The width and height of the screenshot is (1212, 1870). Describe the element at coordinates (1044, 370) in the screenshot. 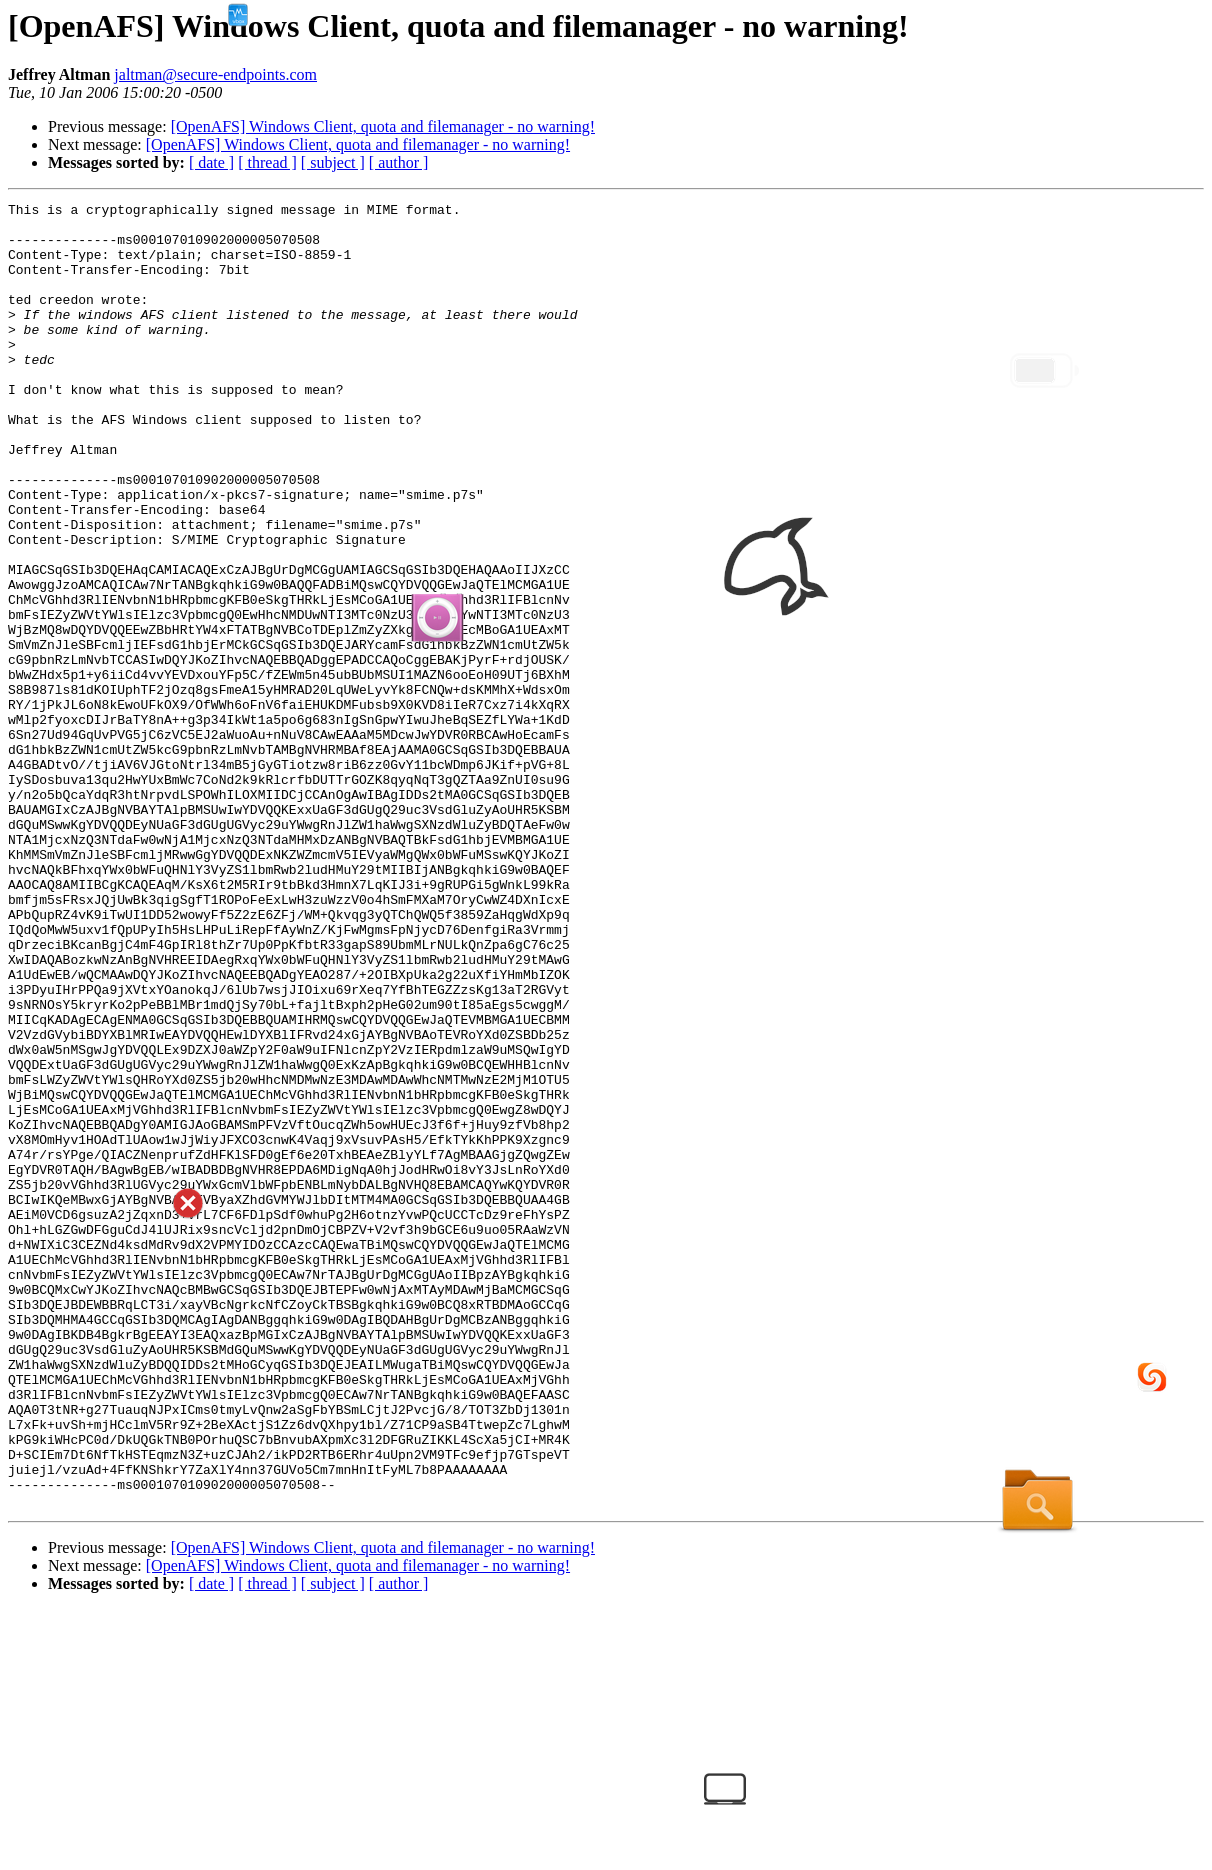

I see `indicates battery at 70% charge` at that location.